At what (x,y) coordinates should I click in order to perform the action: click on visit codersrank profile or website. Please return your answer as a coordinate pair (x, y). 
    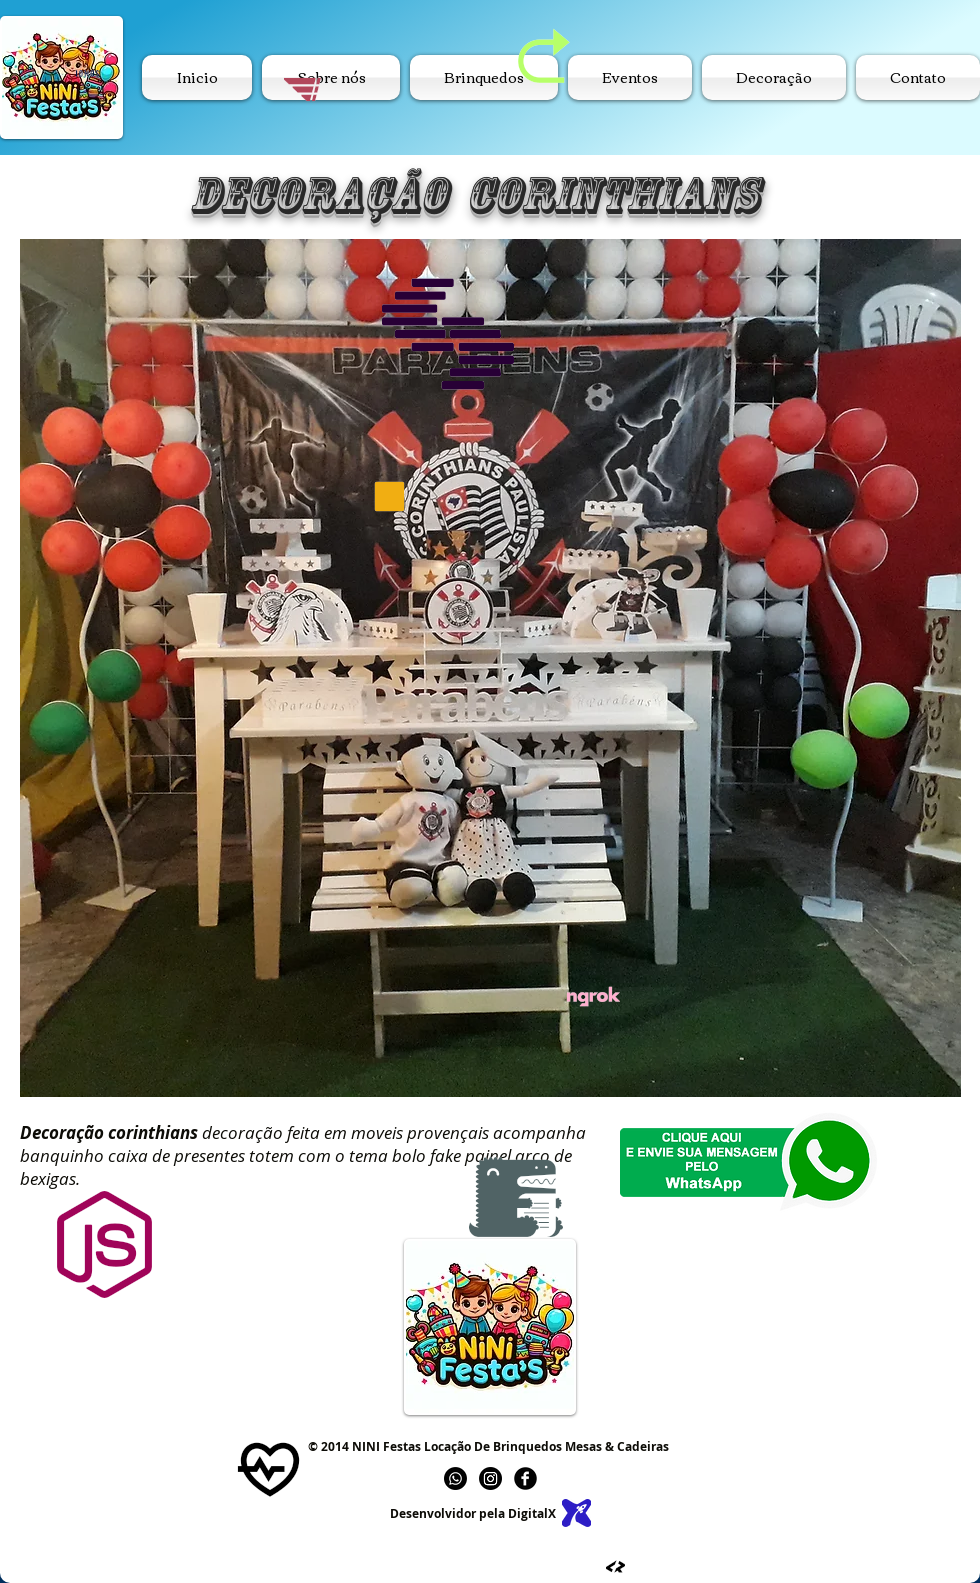
    Looking at the image, I should click on (615, 1566).